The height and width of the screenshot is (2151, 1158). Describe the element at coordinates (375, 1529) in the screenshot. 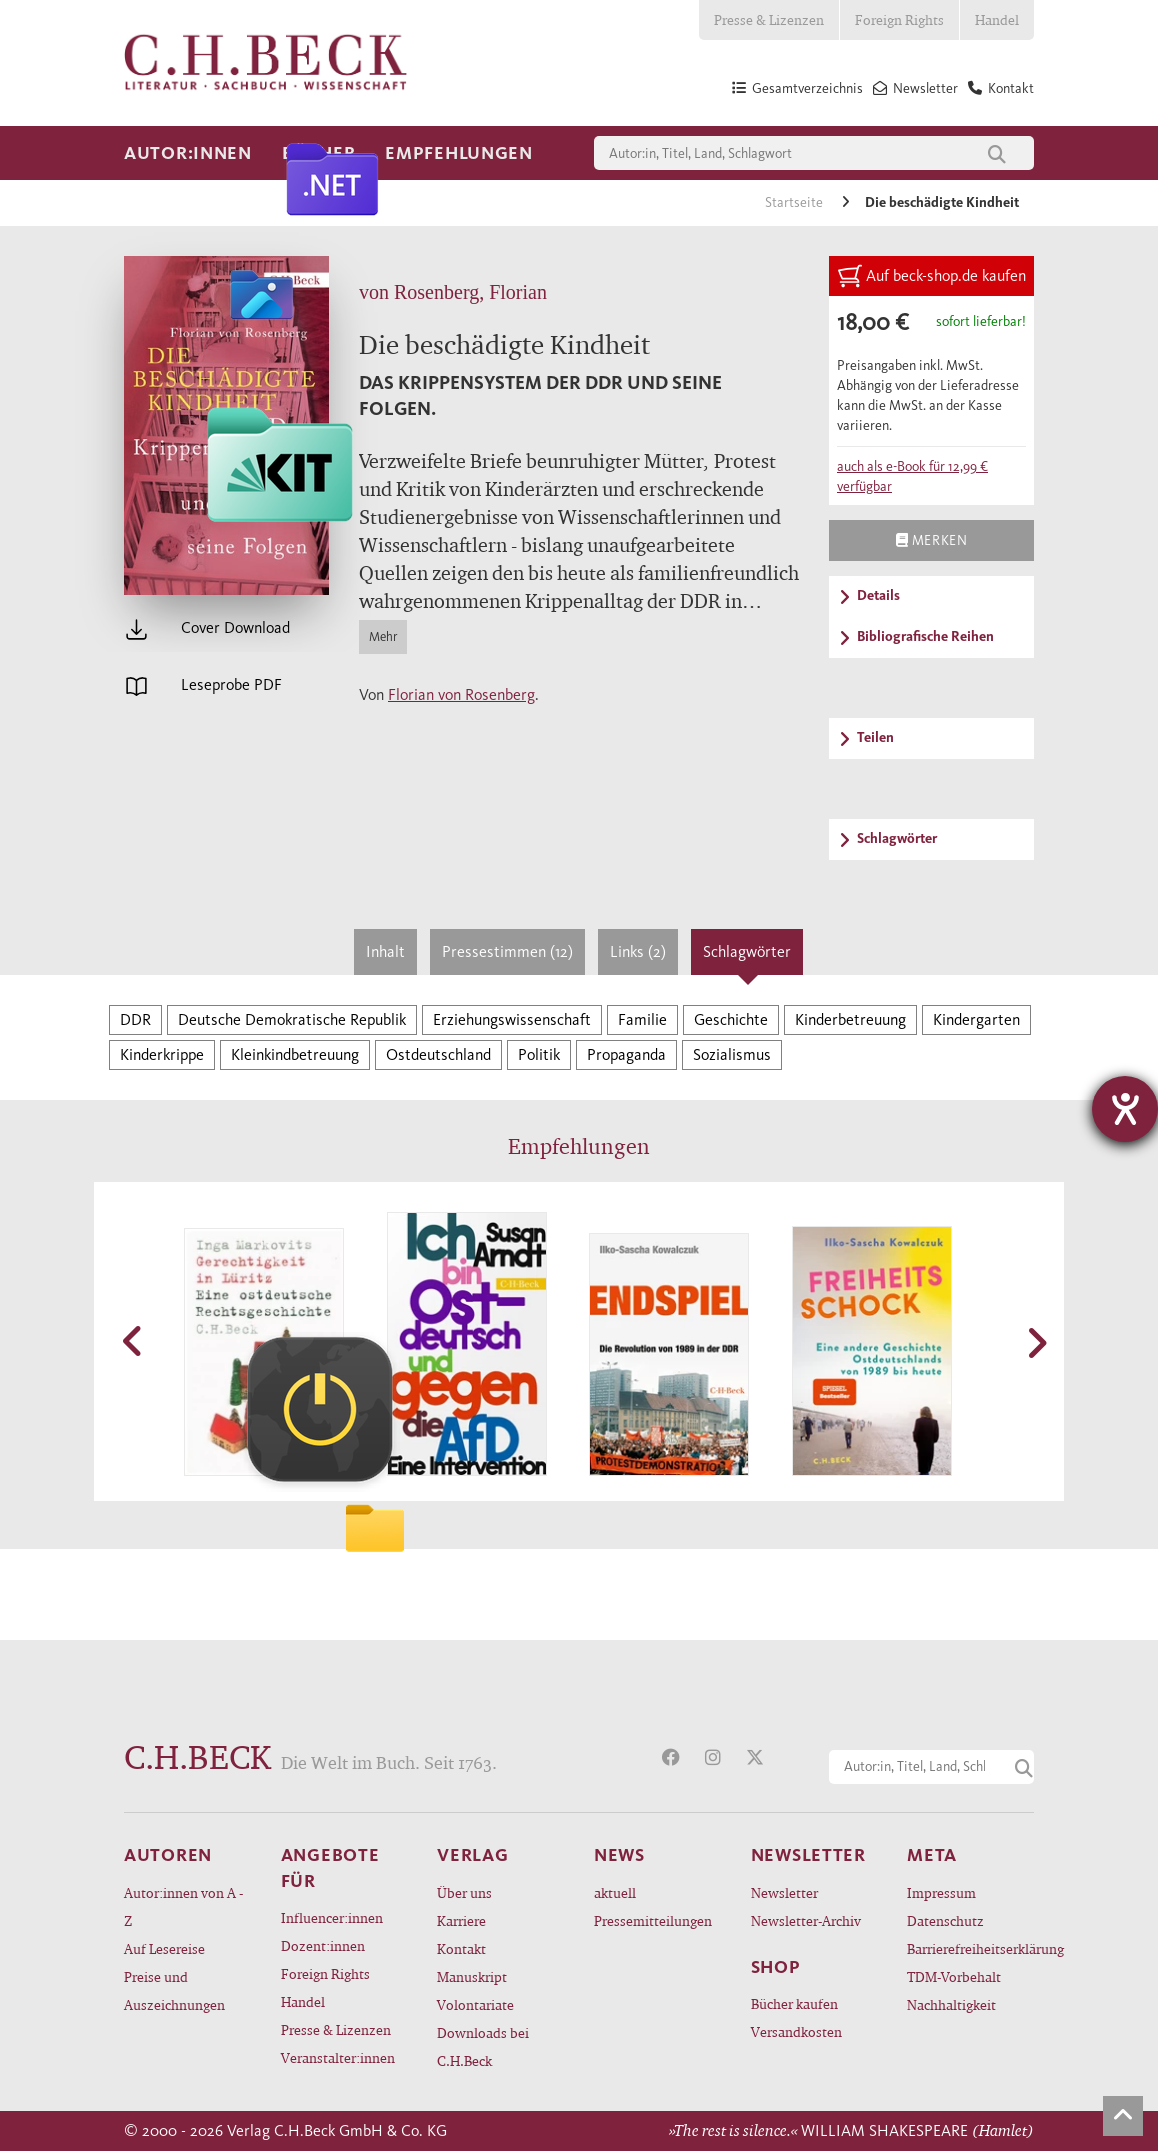

I see `open a folder to view its contents` at that location.